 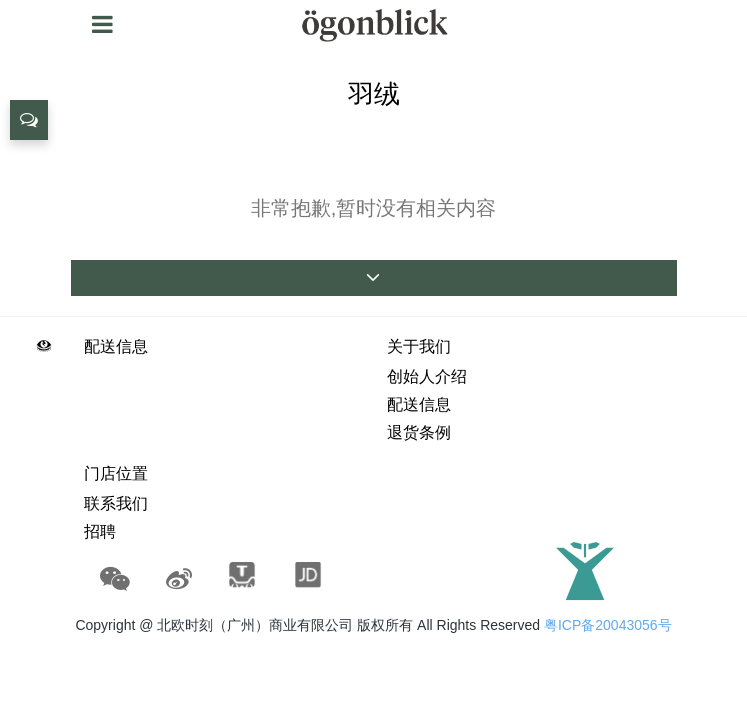 I want to click on indicates a decision point or branching path, so click(x=585, y=571).